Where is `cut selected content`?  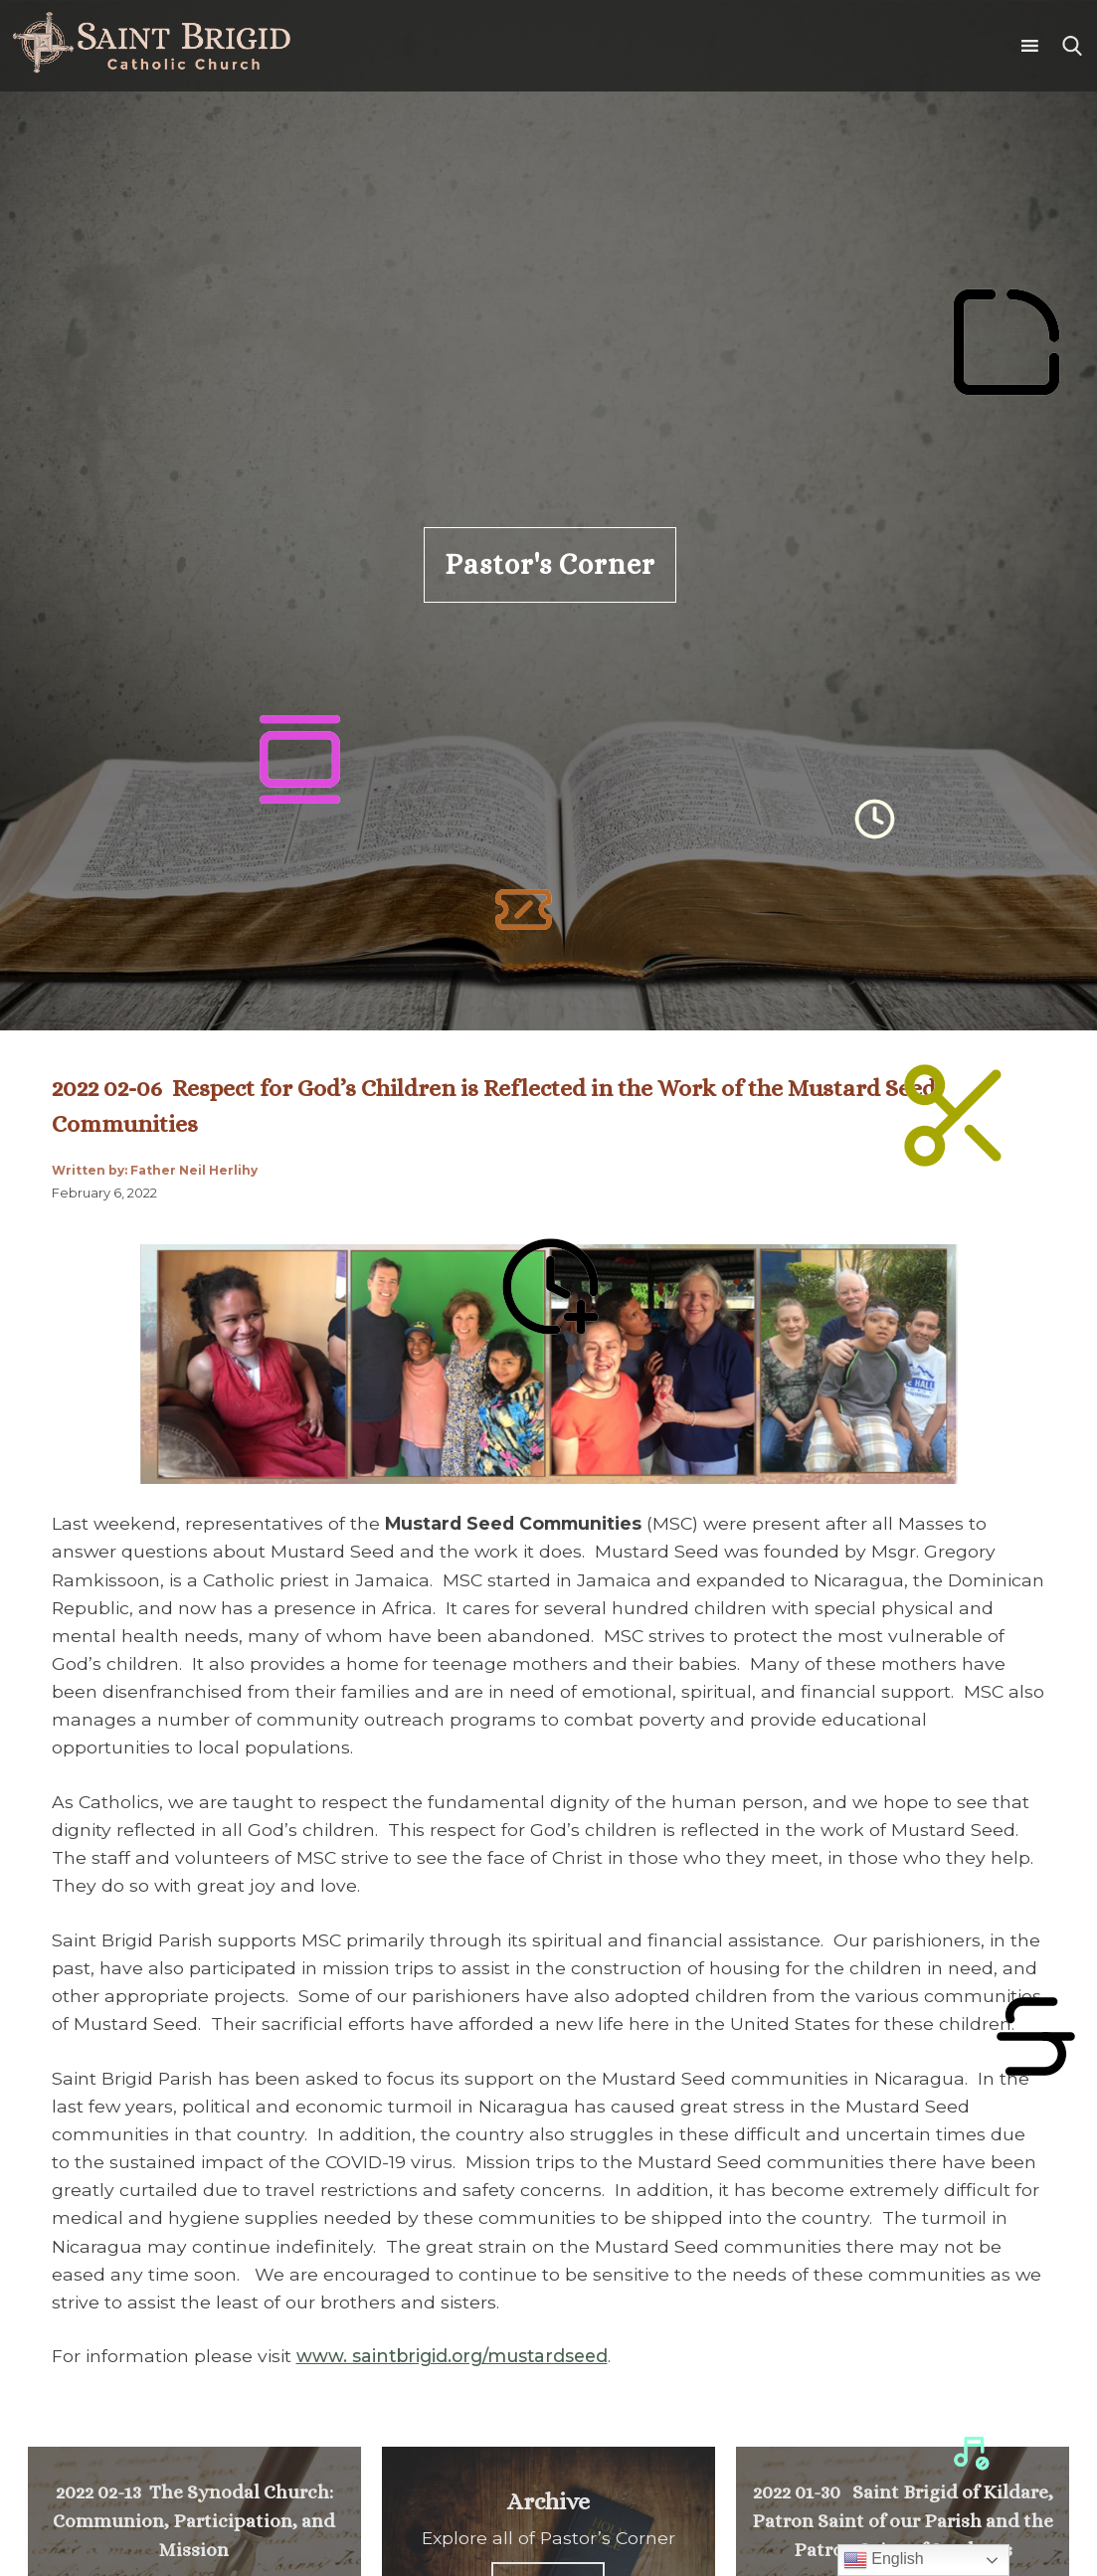 cut selected content is located at coordinates (955, 1115).